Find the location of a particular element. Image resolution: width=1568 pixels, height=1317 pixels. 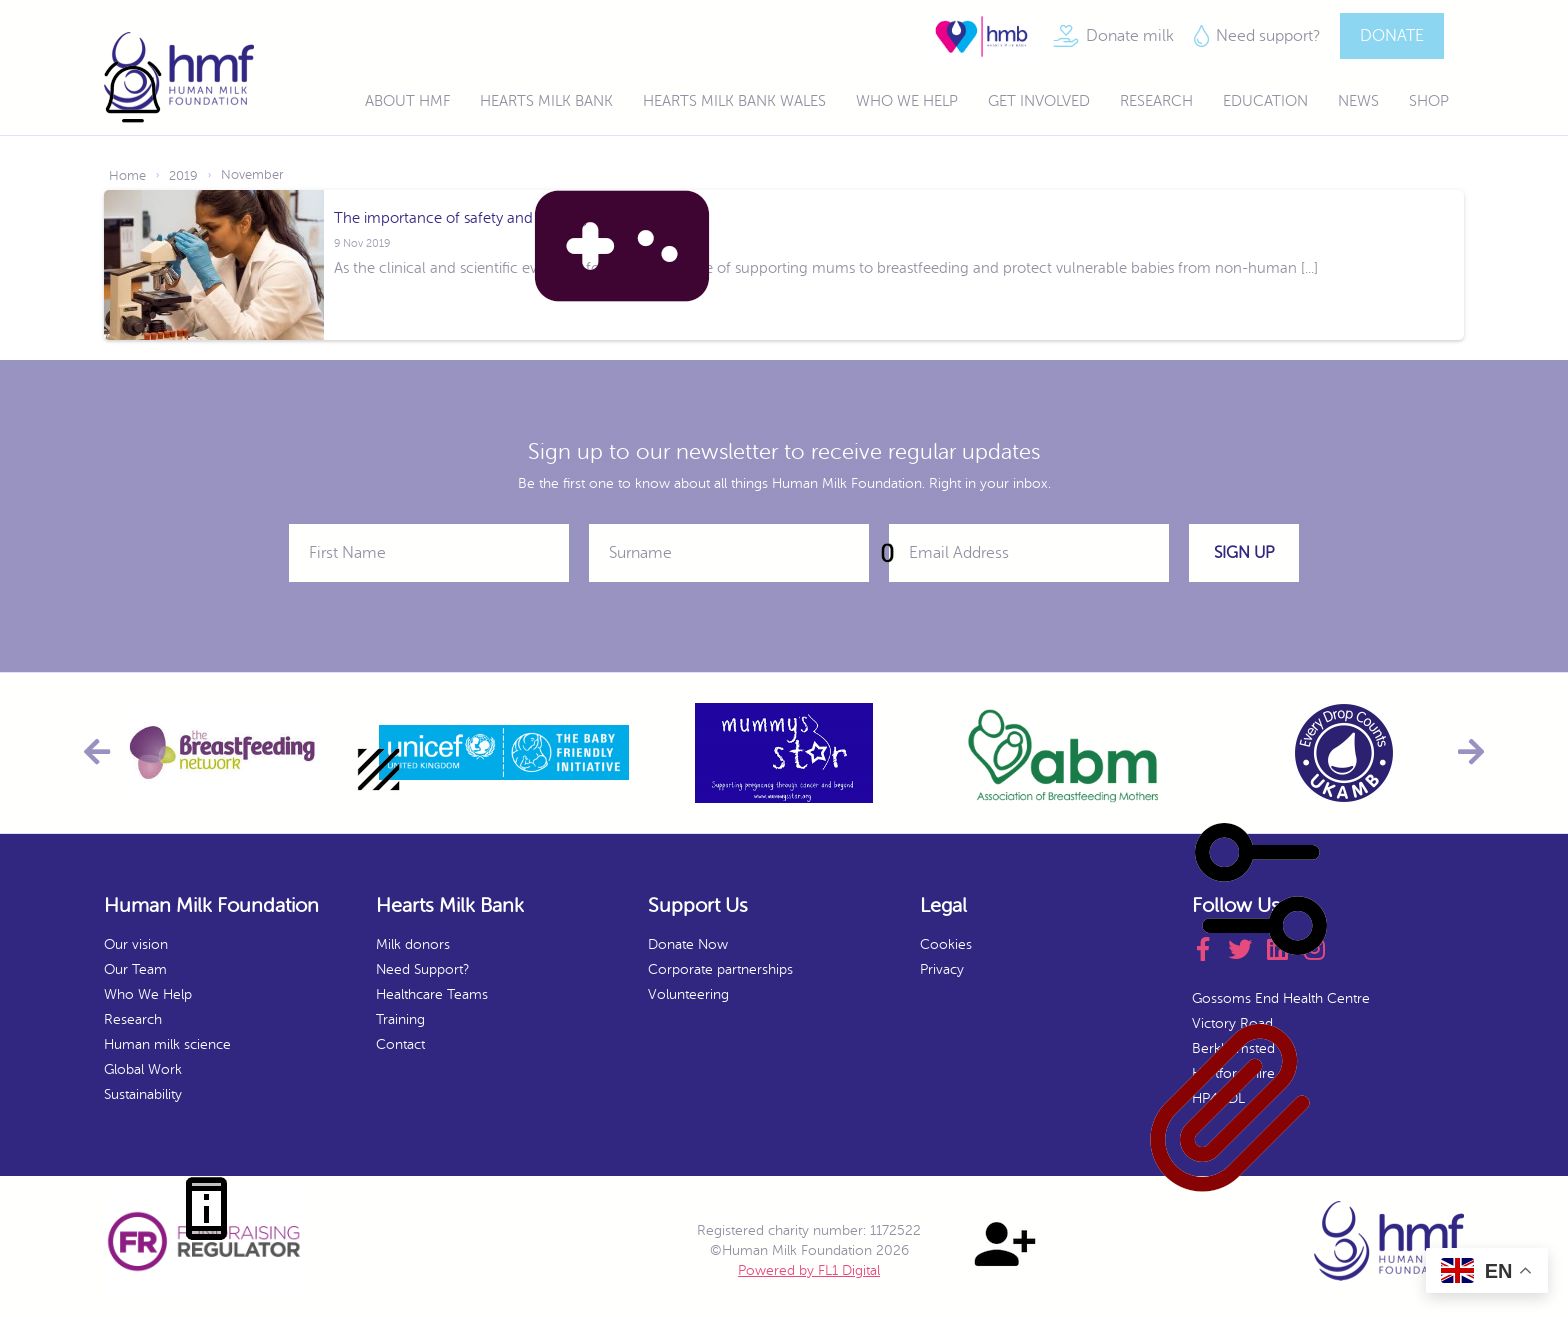

adjust settings or preferences is located at coordinates (1261, 889).